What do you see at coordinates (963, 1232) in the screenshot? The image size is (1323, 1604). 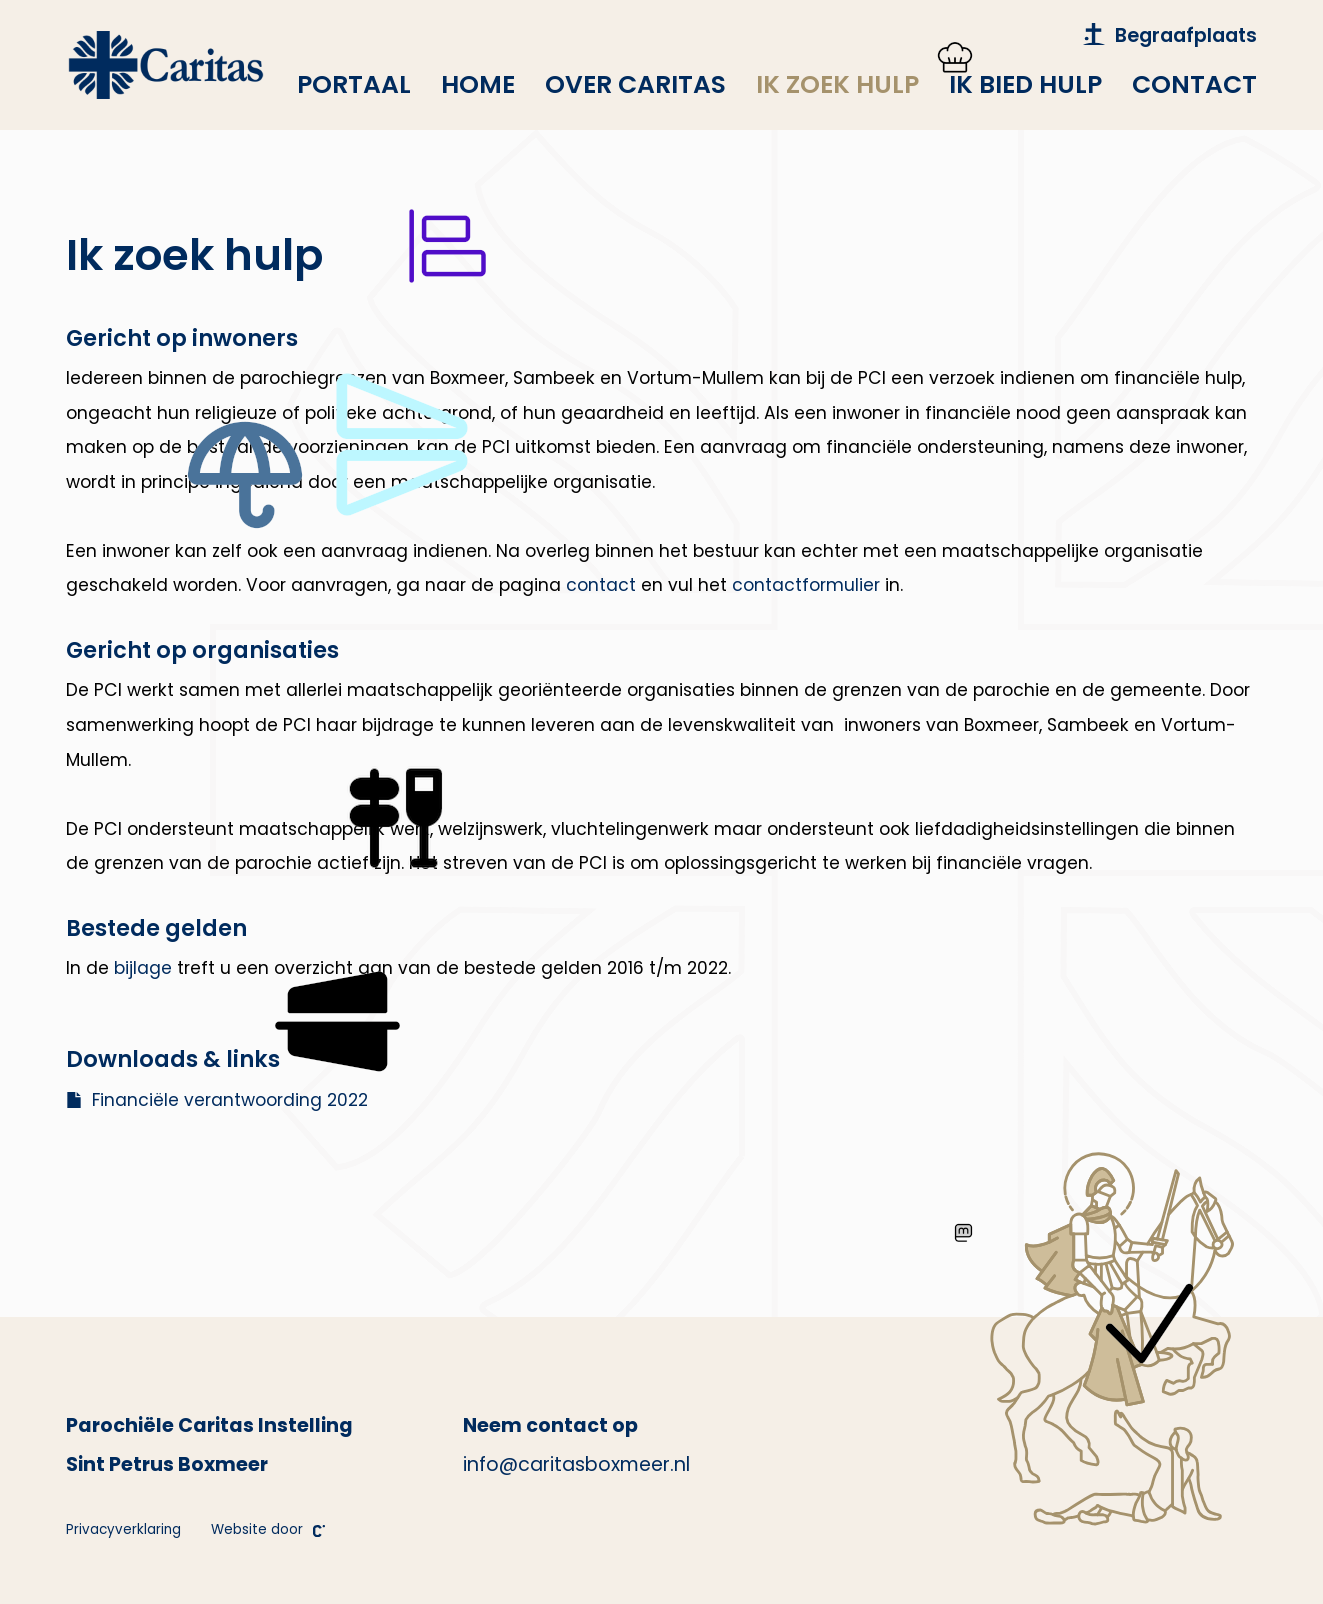 I see `open mastodon app` at bounding box center [963, 1232].